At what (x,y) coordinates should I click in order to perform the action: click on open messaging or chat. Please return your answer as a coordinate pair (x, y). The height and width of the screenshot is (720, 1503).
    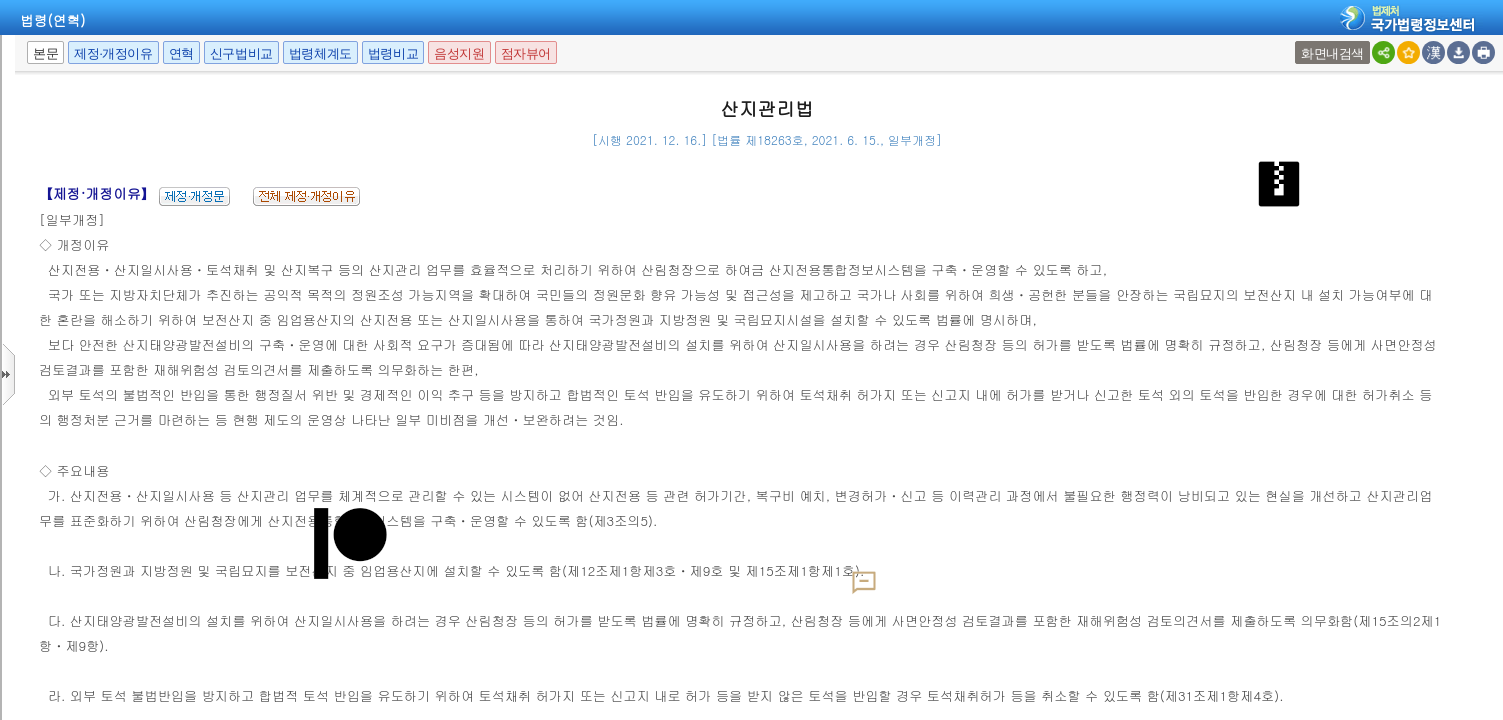
    Looking at the image, I should click on (864, 582).